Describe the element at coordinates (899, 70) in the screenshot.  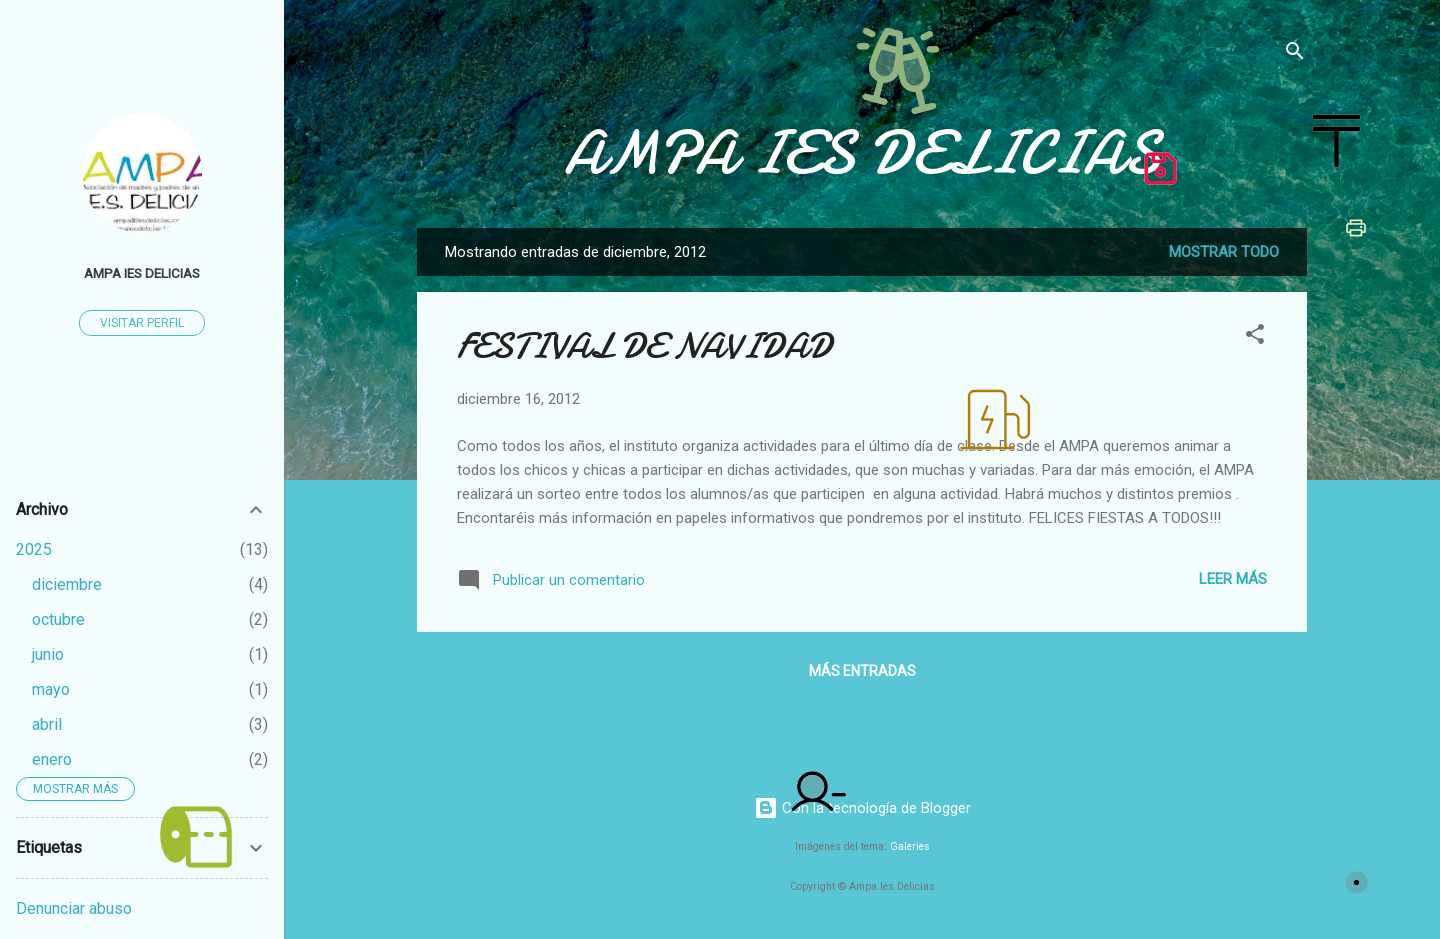
I see `celebrate an achievement or milestone` at that location.